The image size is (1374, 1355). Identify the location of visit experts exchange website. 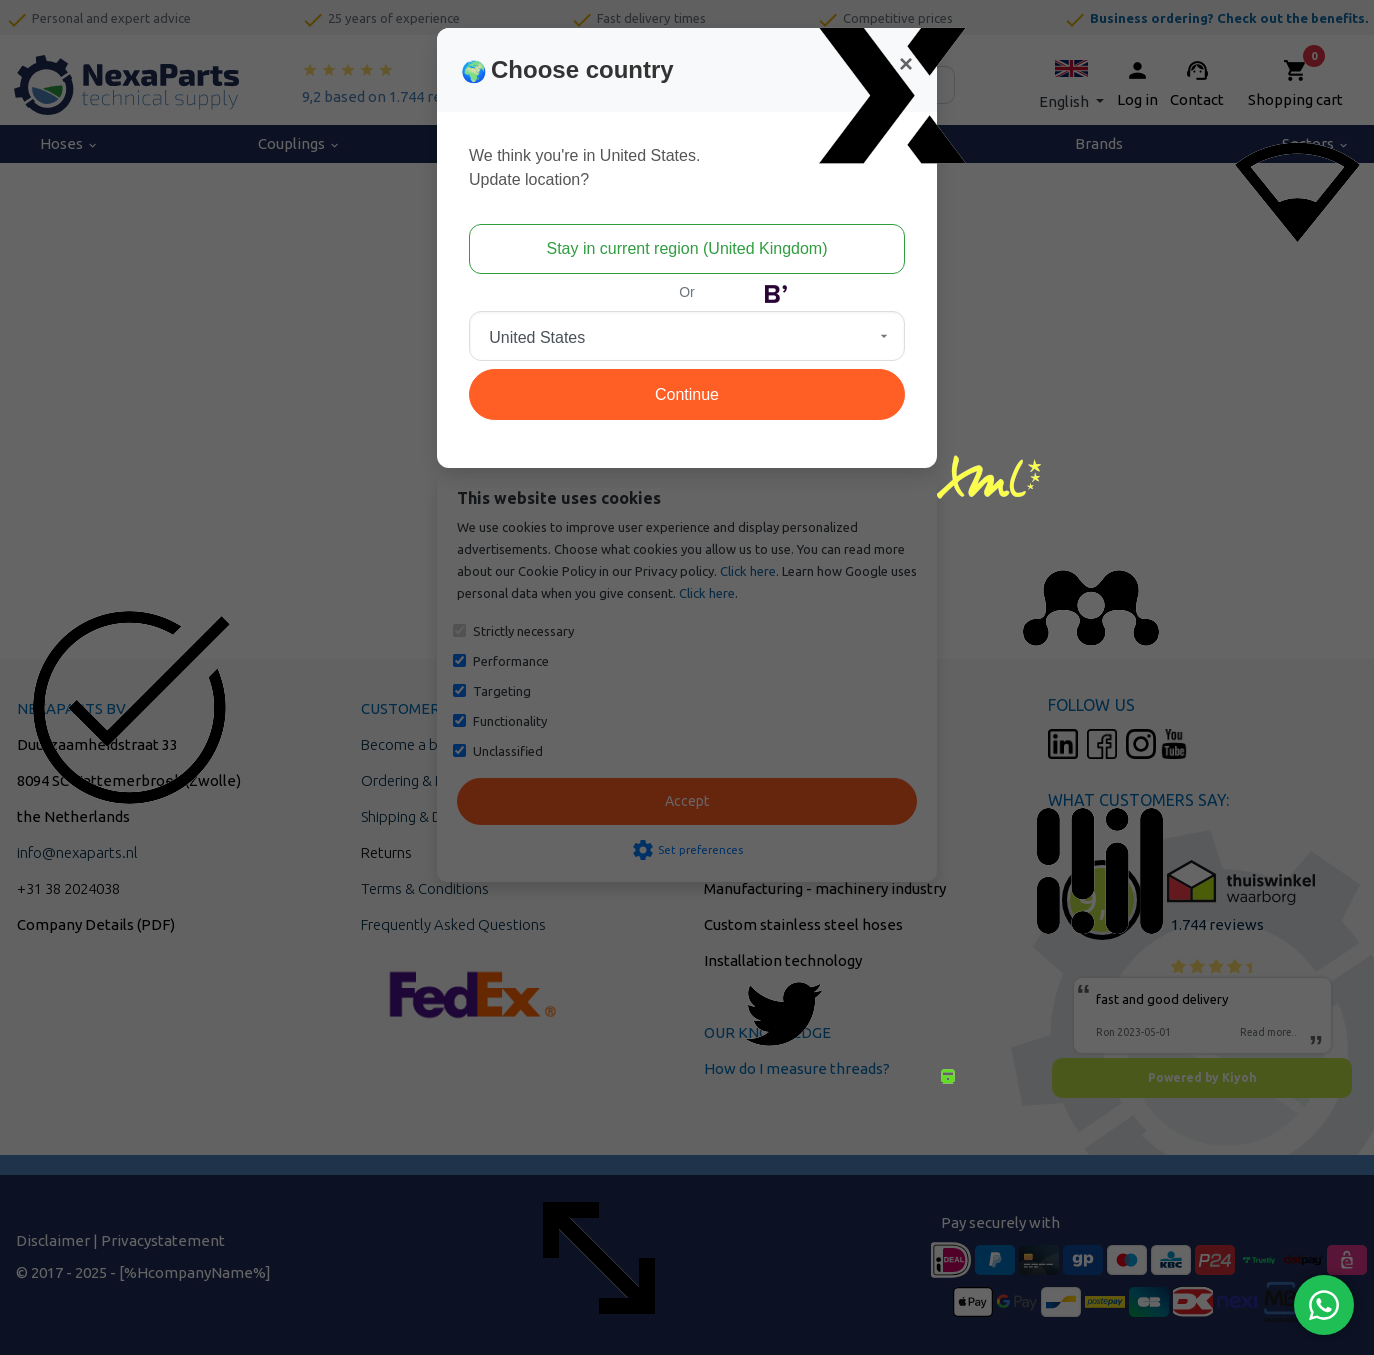
(892, 95).